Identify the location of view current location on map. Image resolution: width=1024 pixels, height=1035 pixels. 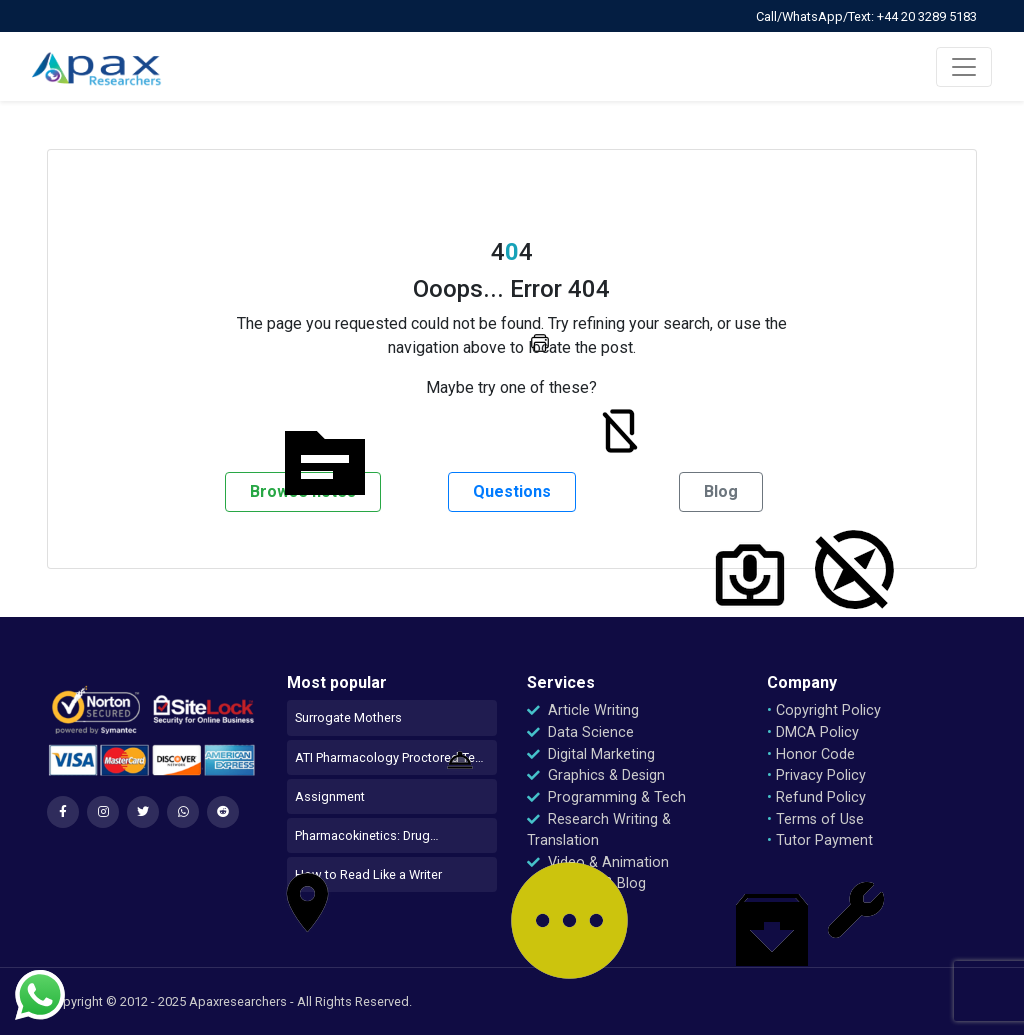
(307, 902).